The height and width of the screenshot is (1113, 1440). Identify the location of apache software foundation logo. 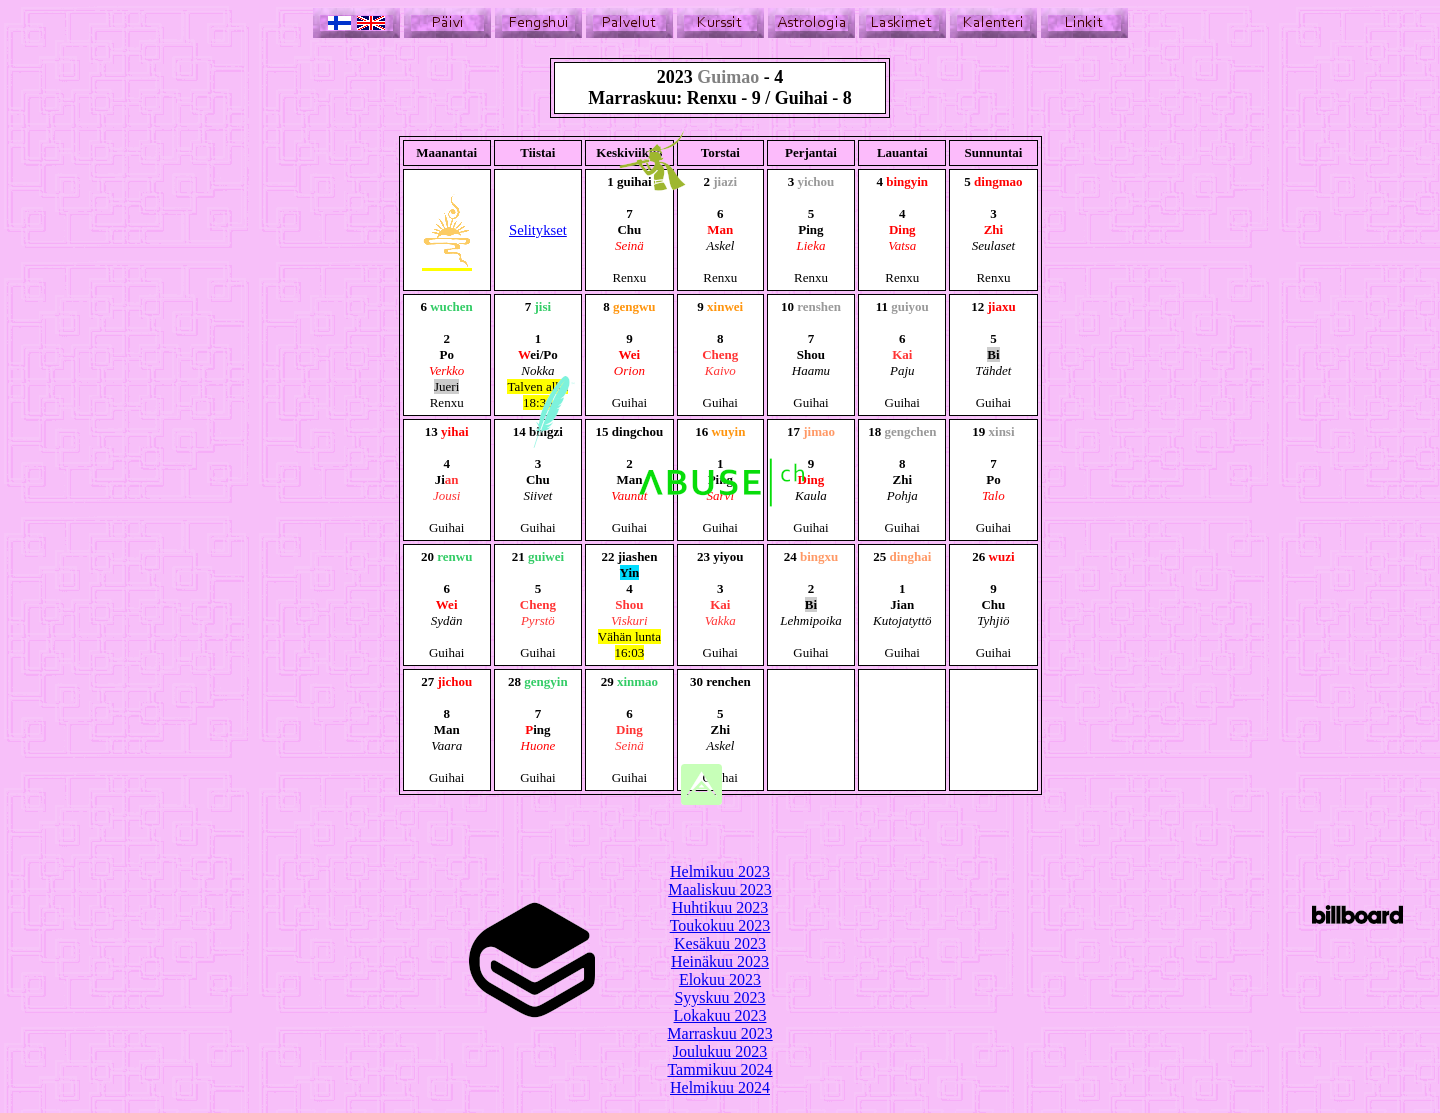
(554, 412).